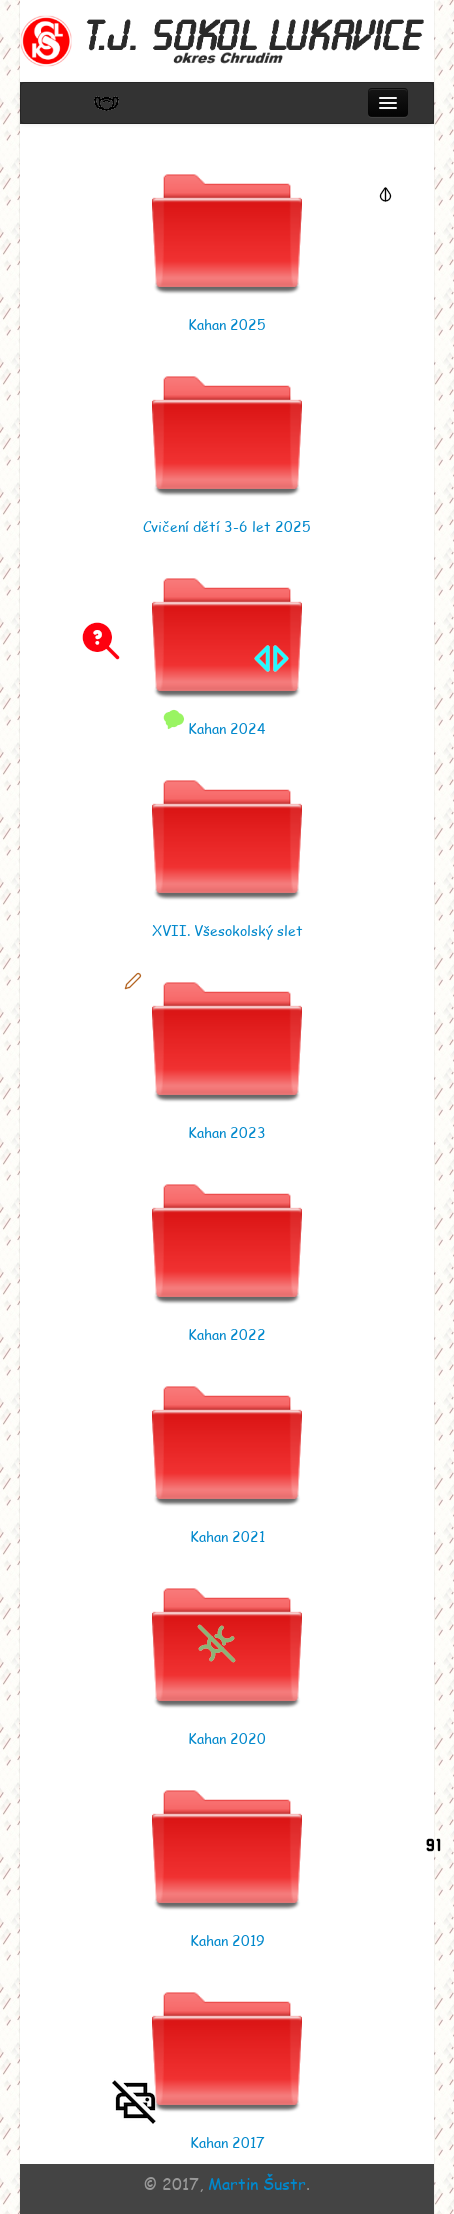 The height and width of the screenshot is (2214, 454). Describe the element at coordinates (133, 981) in the screenshot. I see `edit or modify content` at that location.